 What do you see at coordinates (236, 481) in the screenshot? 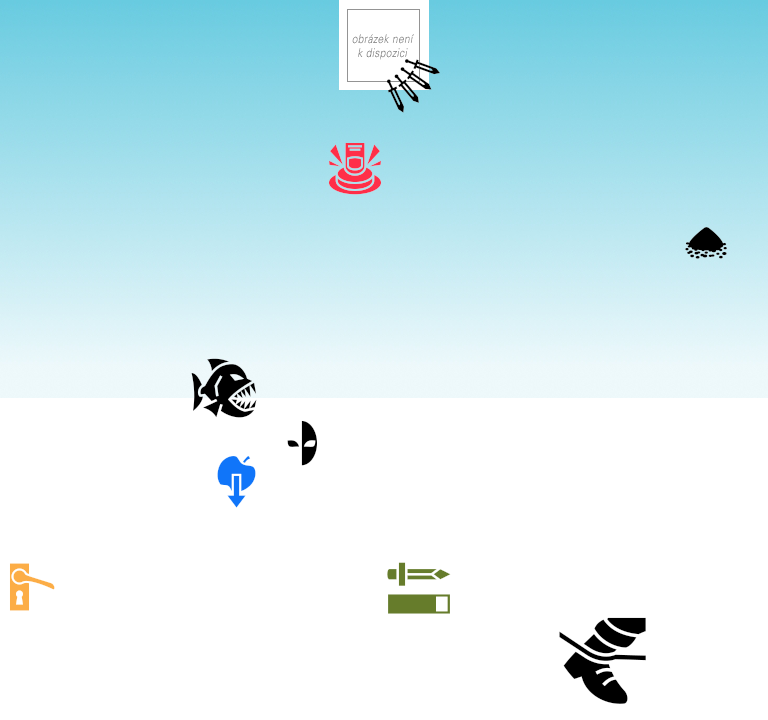
I see `indicates gravitational force or physics simulation` at bounding box center [236, 481].